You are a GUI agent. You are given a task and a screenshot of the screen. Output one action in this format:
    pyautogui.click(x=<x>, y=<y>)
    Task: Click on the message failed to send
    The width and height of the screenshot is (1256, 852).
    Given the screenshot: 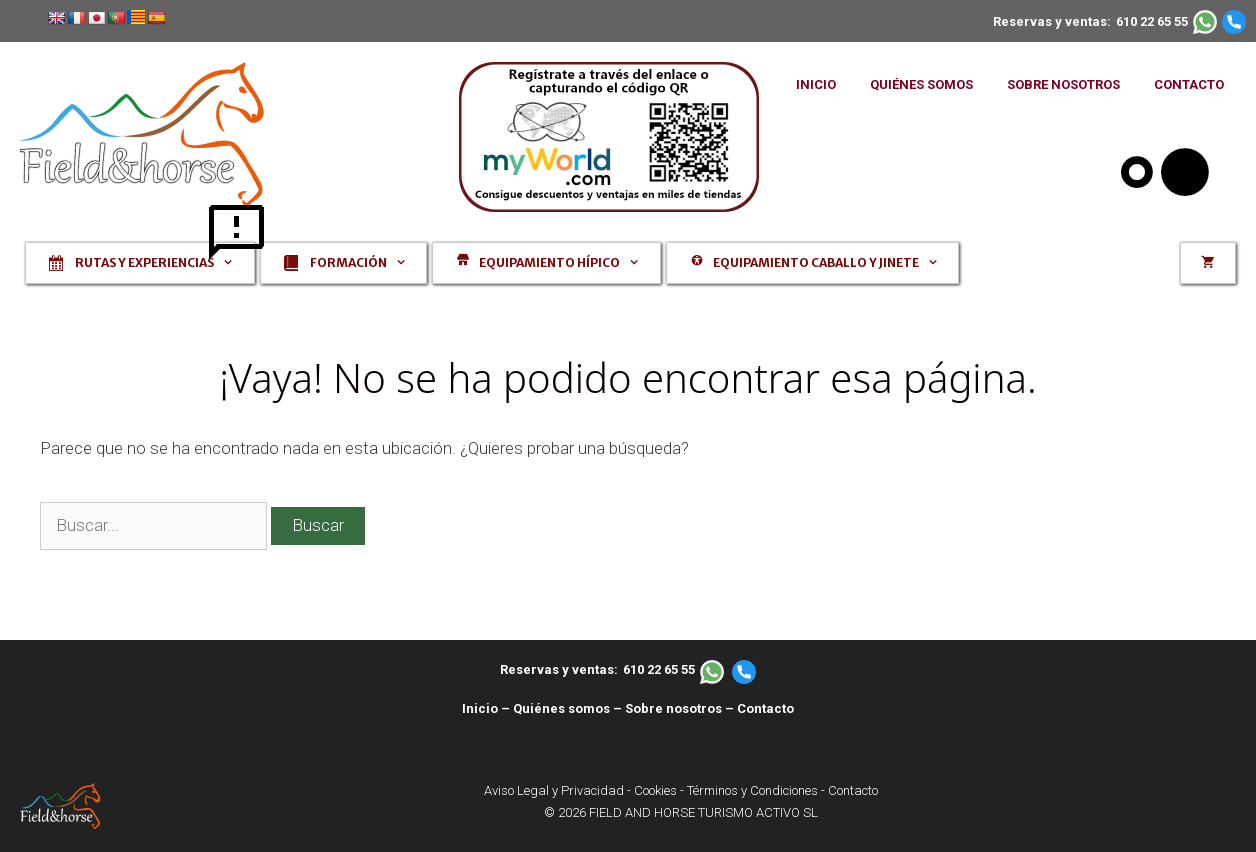 What is the action you would take?
    pyautogui.click(x=236, y=232)
    